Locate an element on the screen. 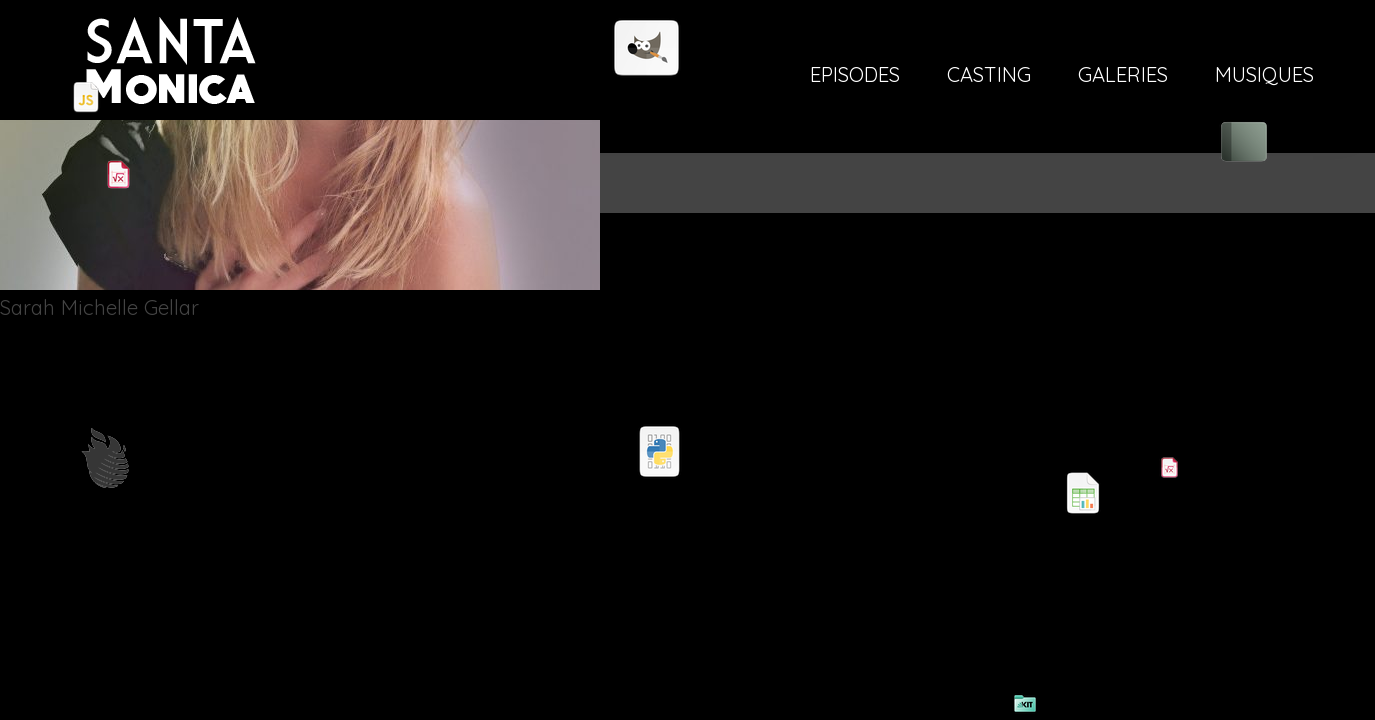 This screenshot has width=1375, height=720. python bytecode file (.pyc) is located at coordinates (659, 451).